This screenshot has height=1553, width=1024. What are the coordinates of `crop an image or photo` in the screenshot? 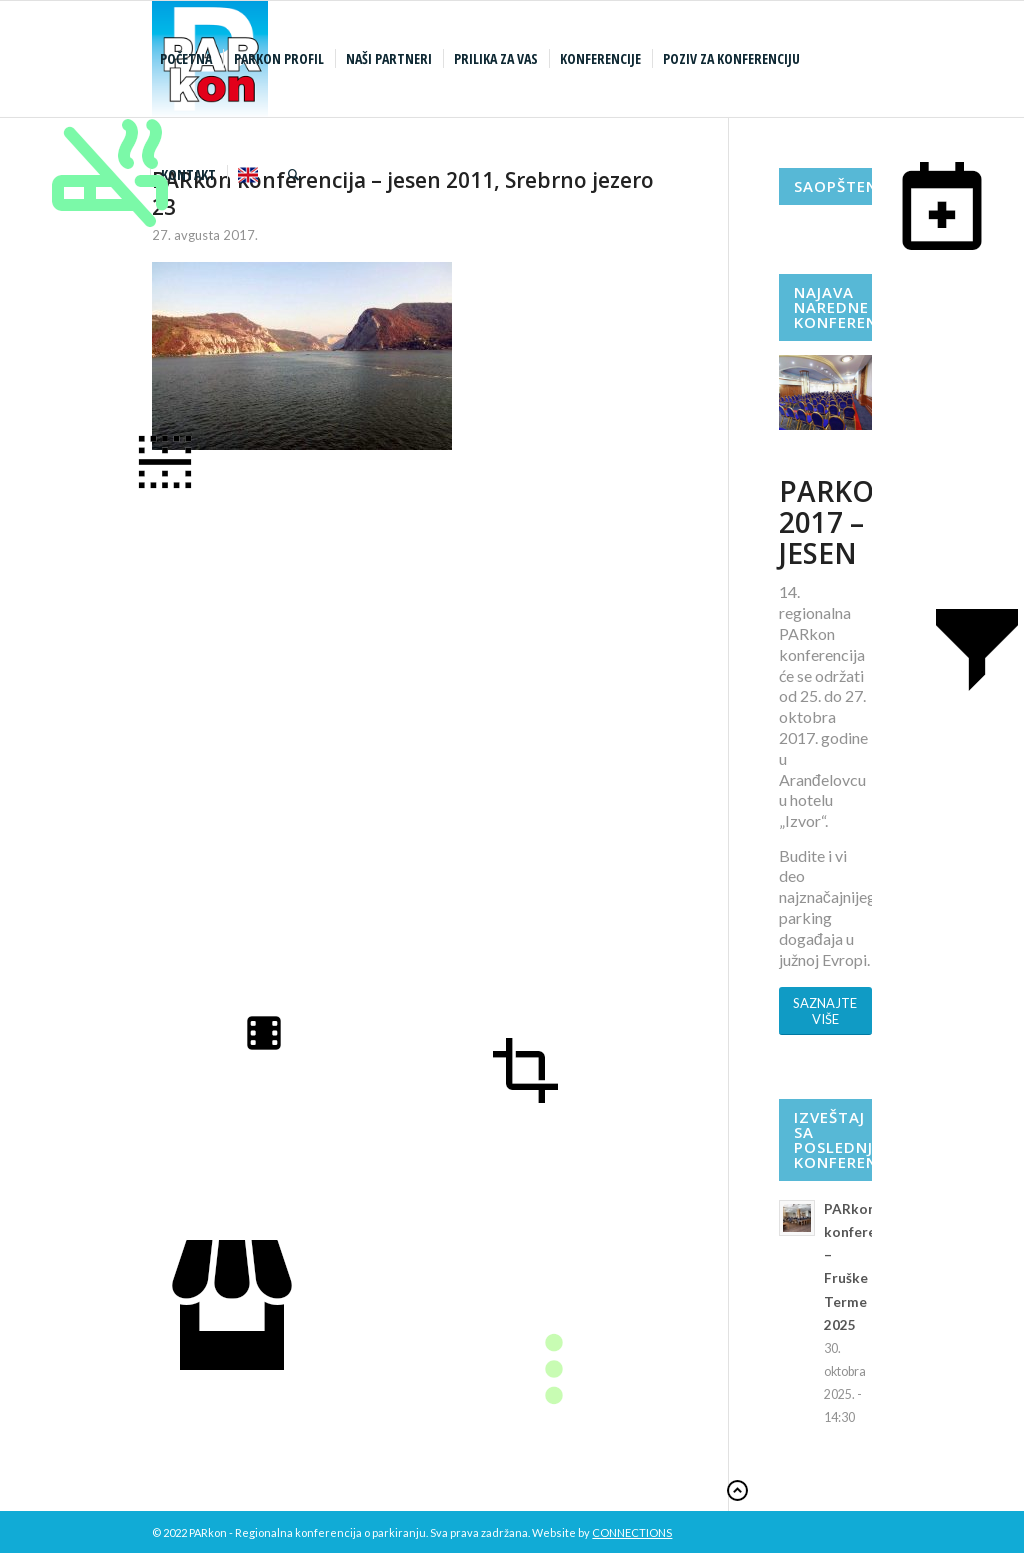 It's located at (525, 1070).